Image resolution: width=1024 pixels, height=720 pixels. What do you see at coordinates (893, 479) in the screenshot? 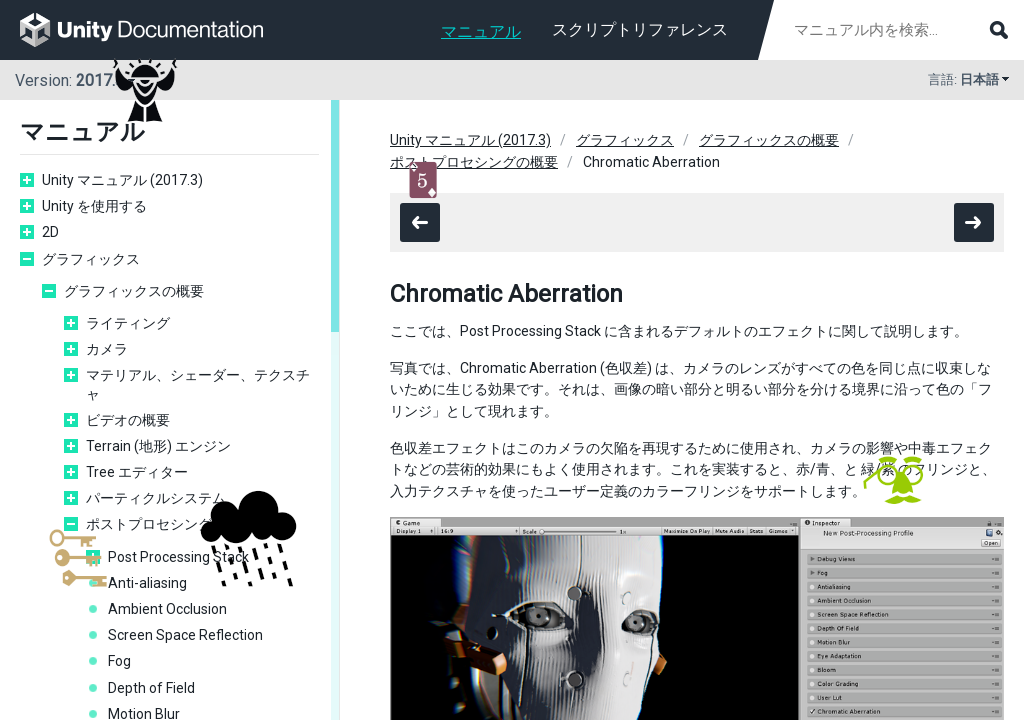
I see `access prank or joke features` at bounding box center [893, 479].